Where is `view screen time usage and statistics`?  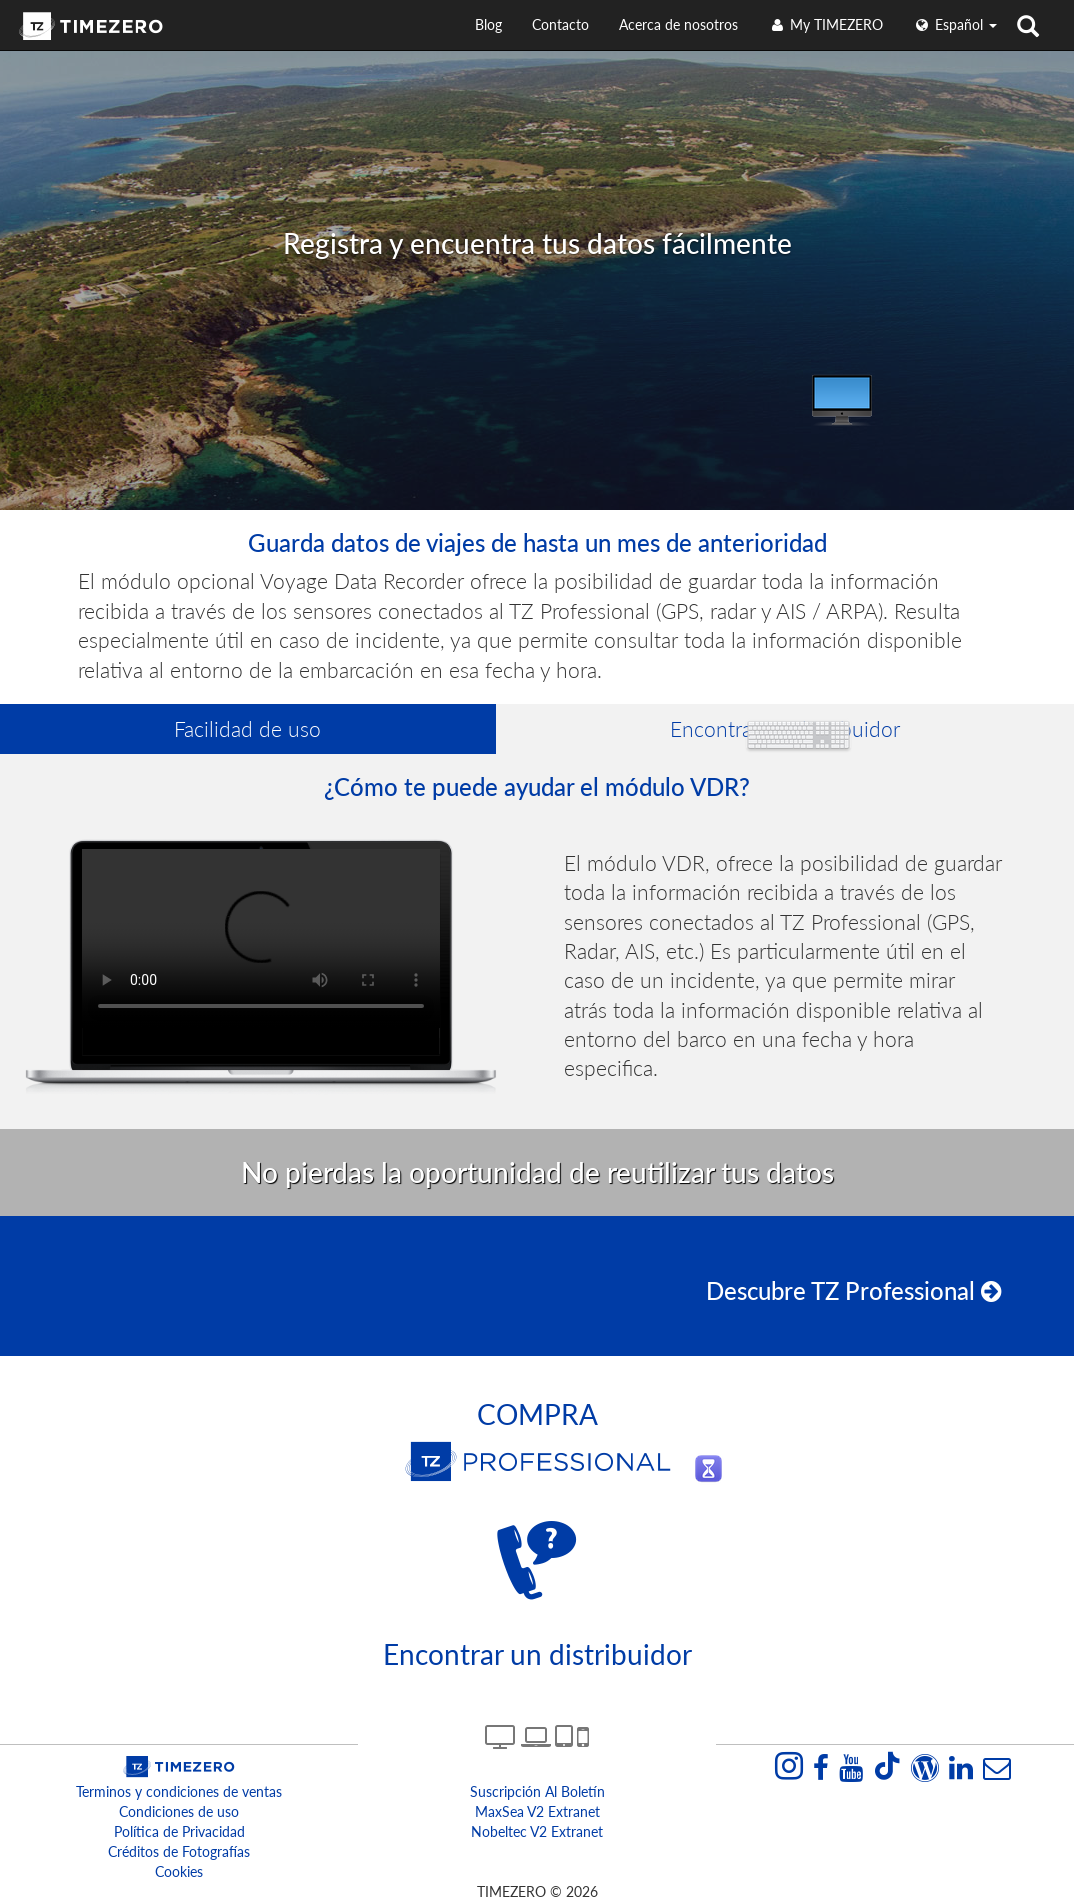
view screen time usage and statistics is located at coordinates (708, 1468).